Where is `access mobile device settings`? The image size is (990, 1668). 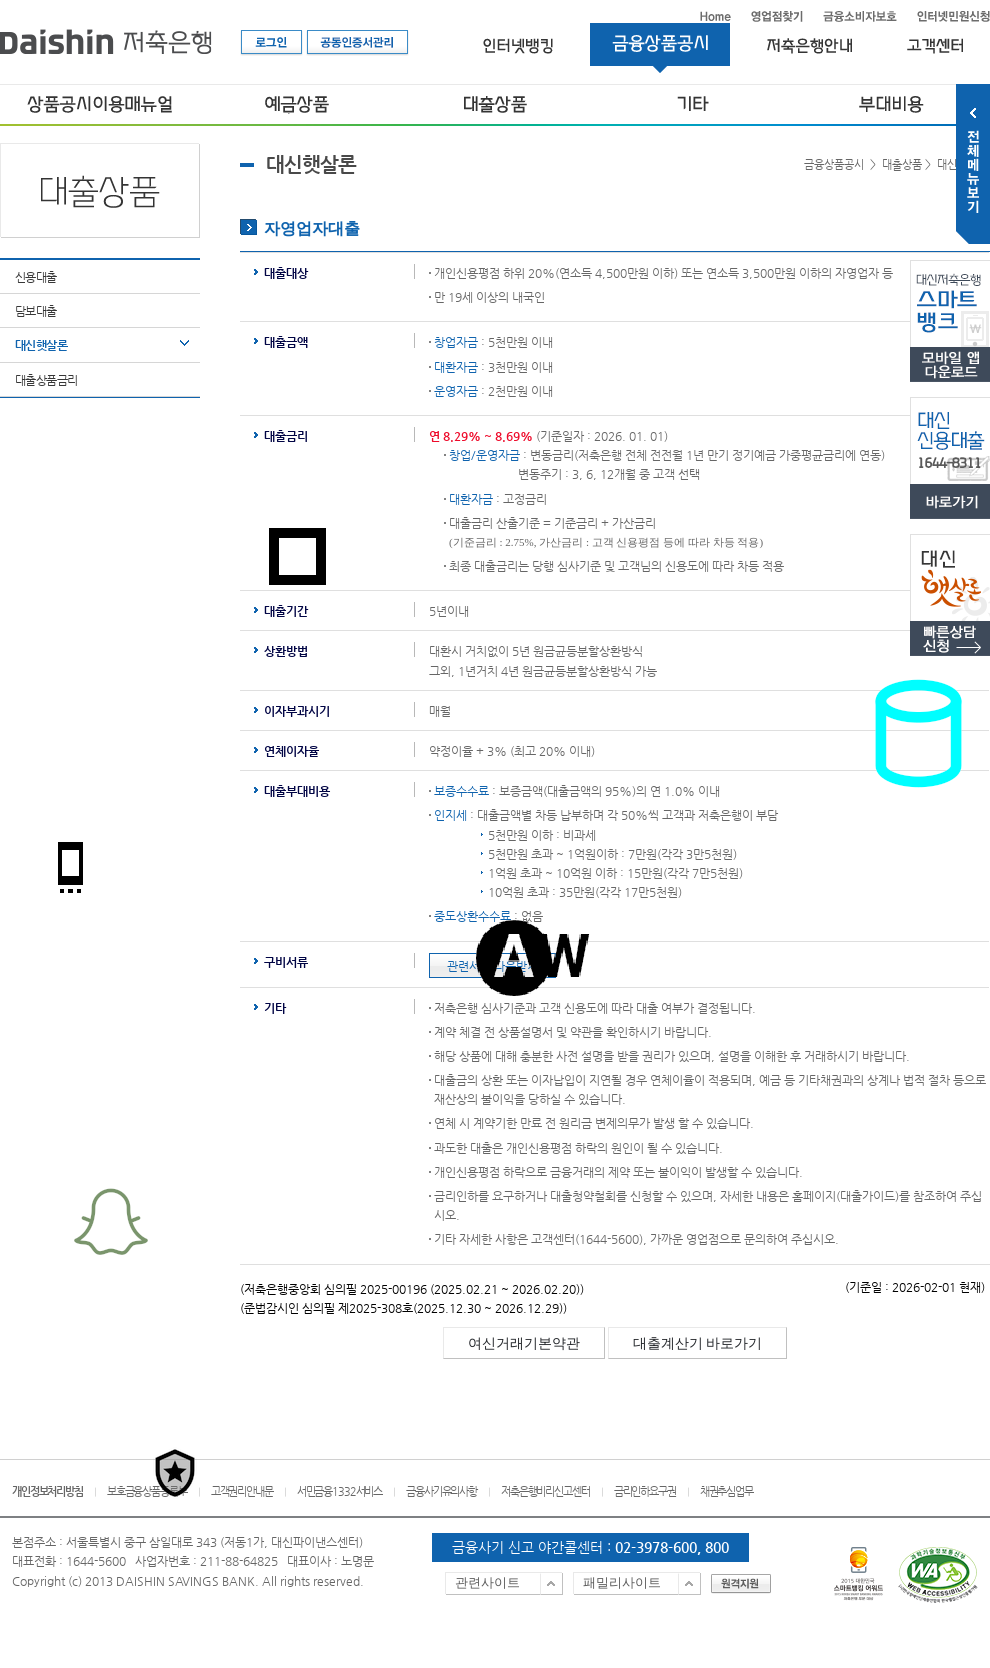 access mobile device settings is located at coordinates (70, 867).